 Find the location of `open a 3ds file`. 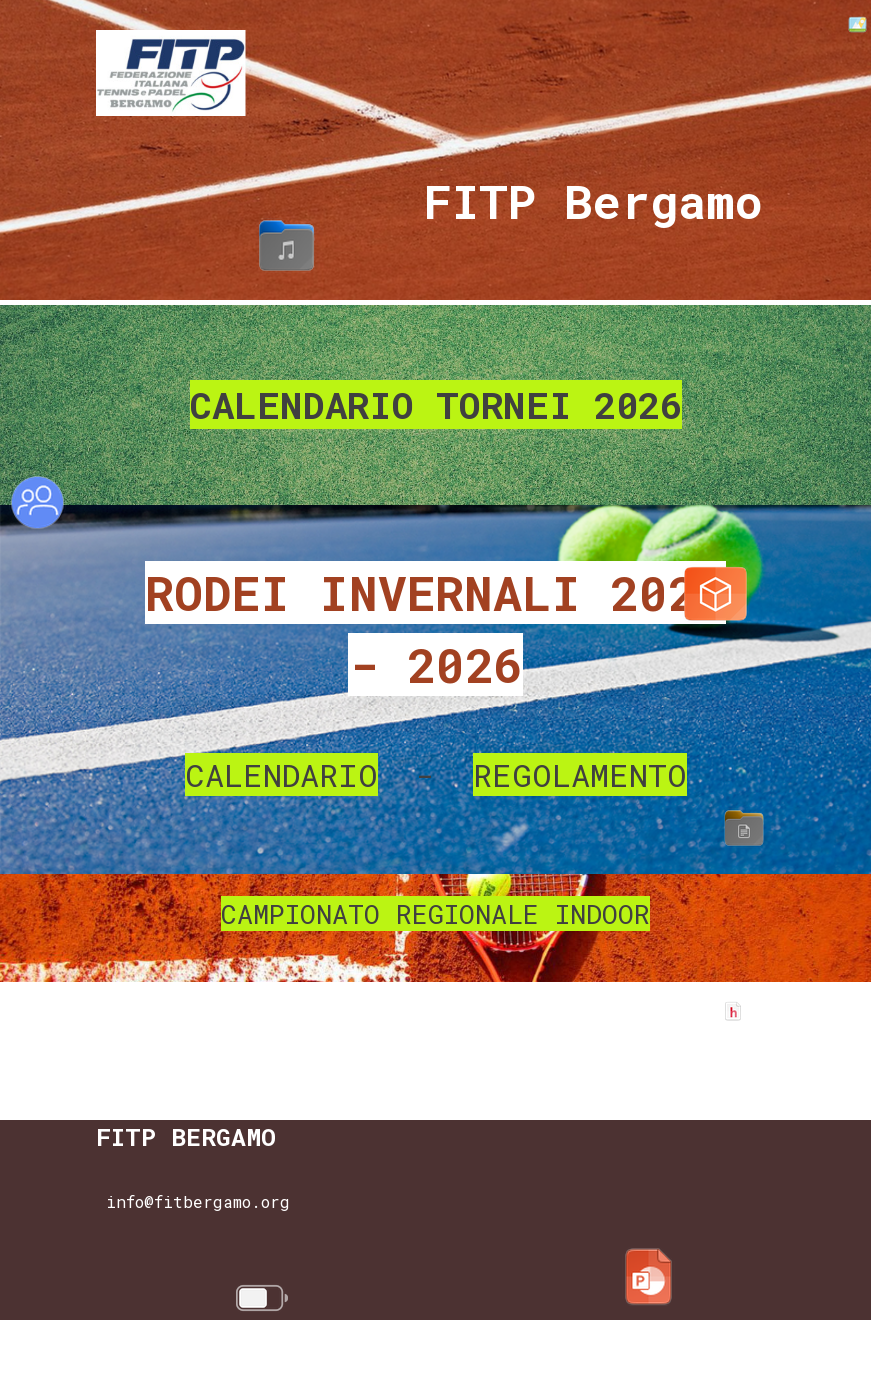

open a 3ds file is located at coordinates (715, 591).